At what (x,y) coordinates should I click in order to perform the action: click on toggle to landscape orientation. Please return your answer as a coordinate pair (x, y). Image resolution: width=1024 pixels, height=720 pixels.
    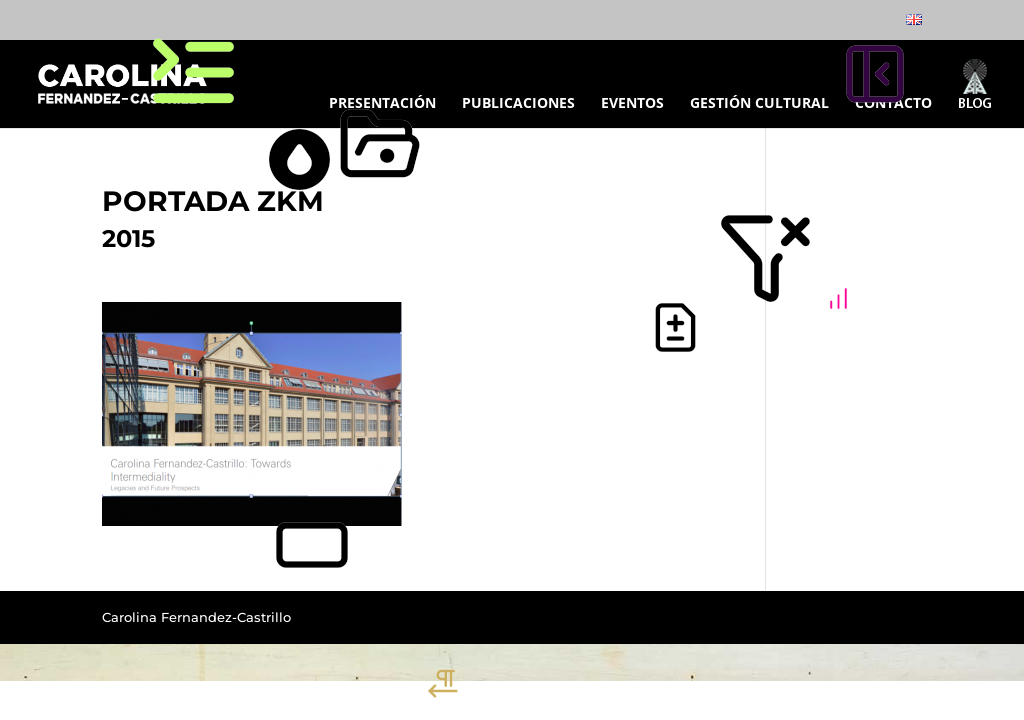
    Looking at the image, I should click on (312, 545).